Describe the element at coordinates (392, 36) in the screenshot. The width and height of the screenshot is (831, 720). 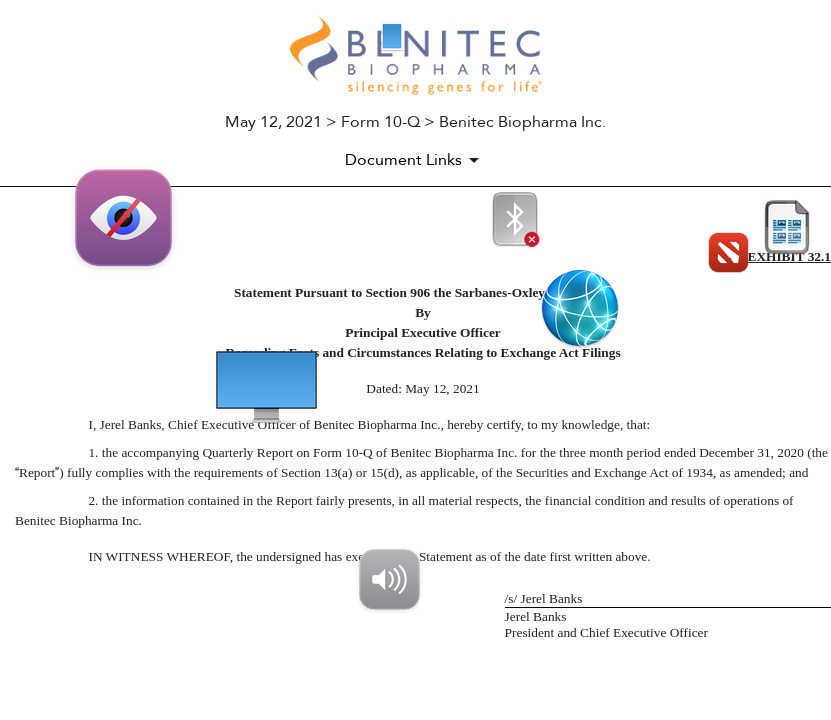
I see `indicates a connected iPad Air 2 device` at that location.